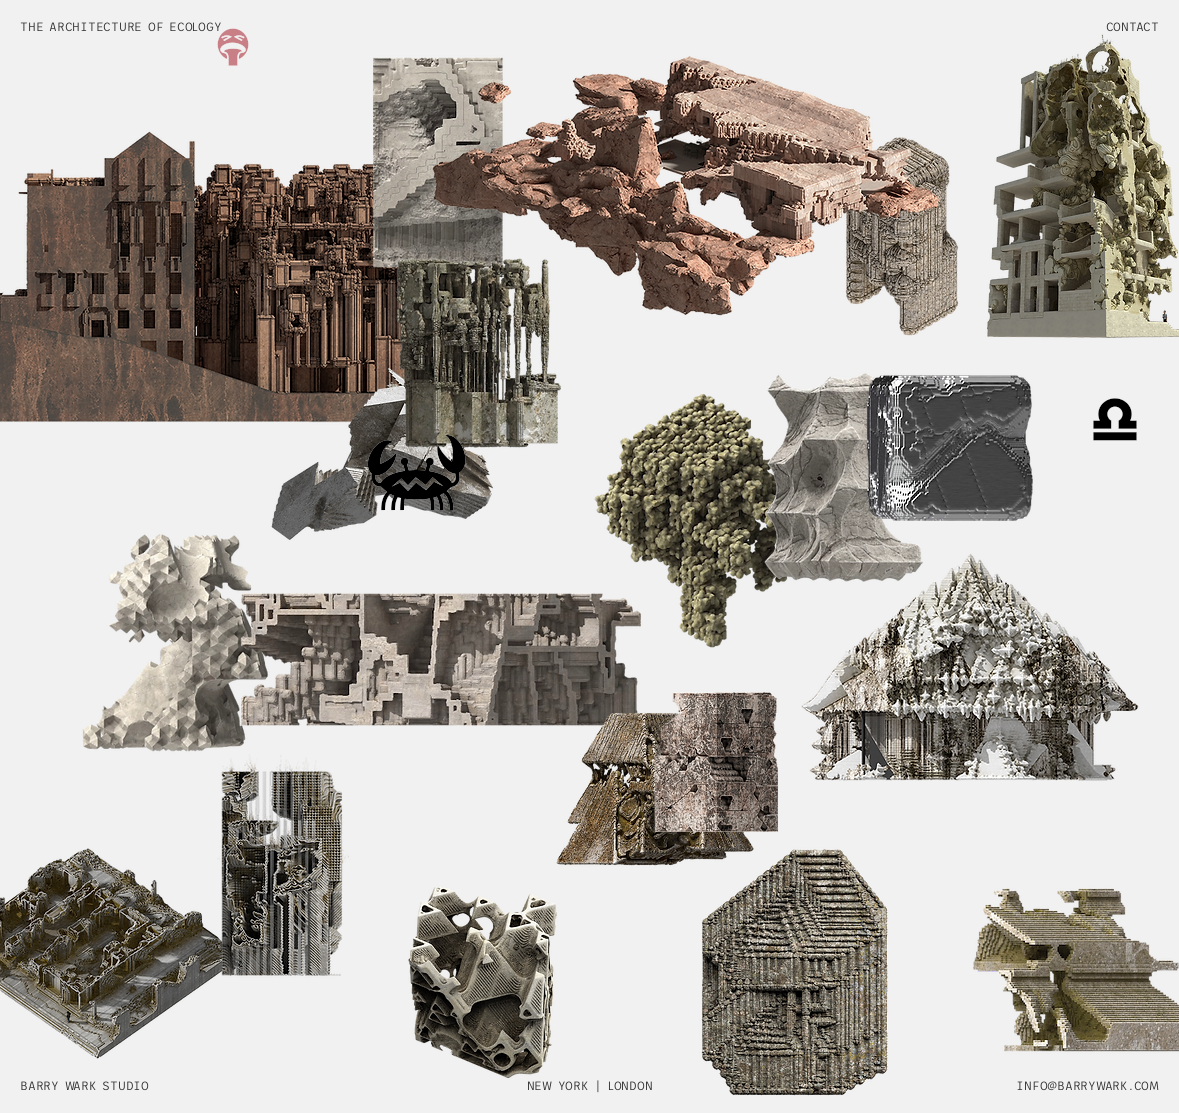 Image resolution: width=1179 pixels, height=1113 pixels. I want to click on indicates a failed or unsuccessful game action, so click(416, 474).